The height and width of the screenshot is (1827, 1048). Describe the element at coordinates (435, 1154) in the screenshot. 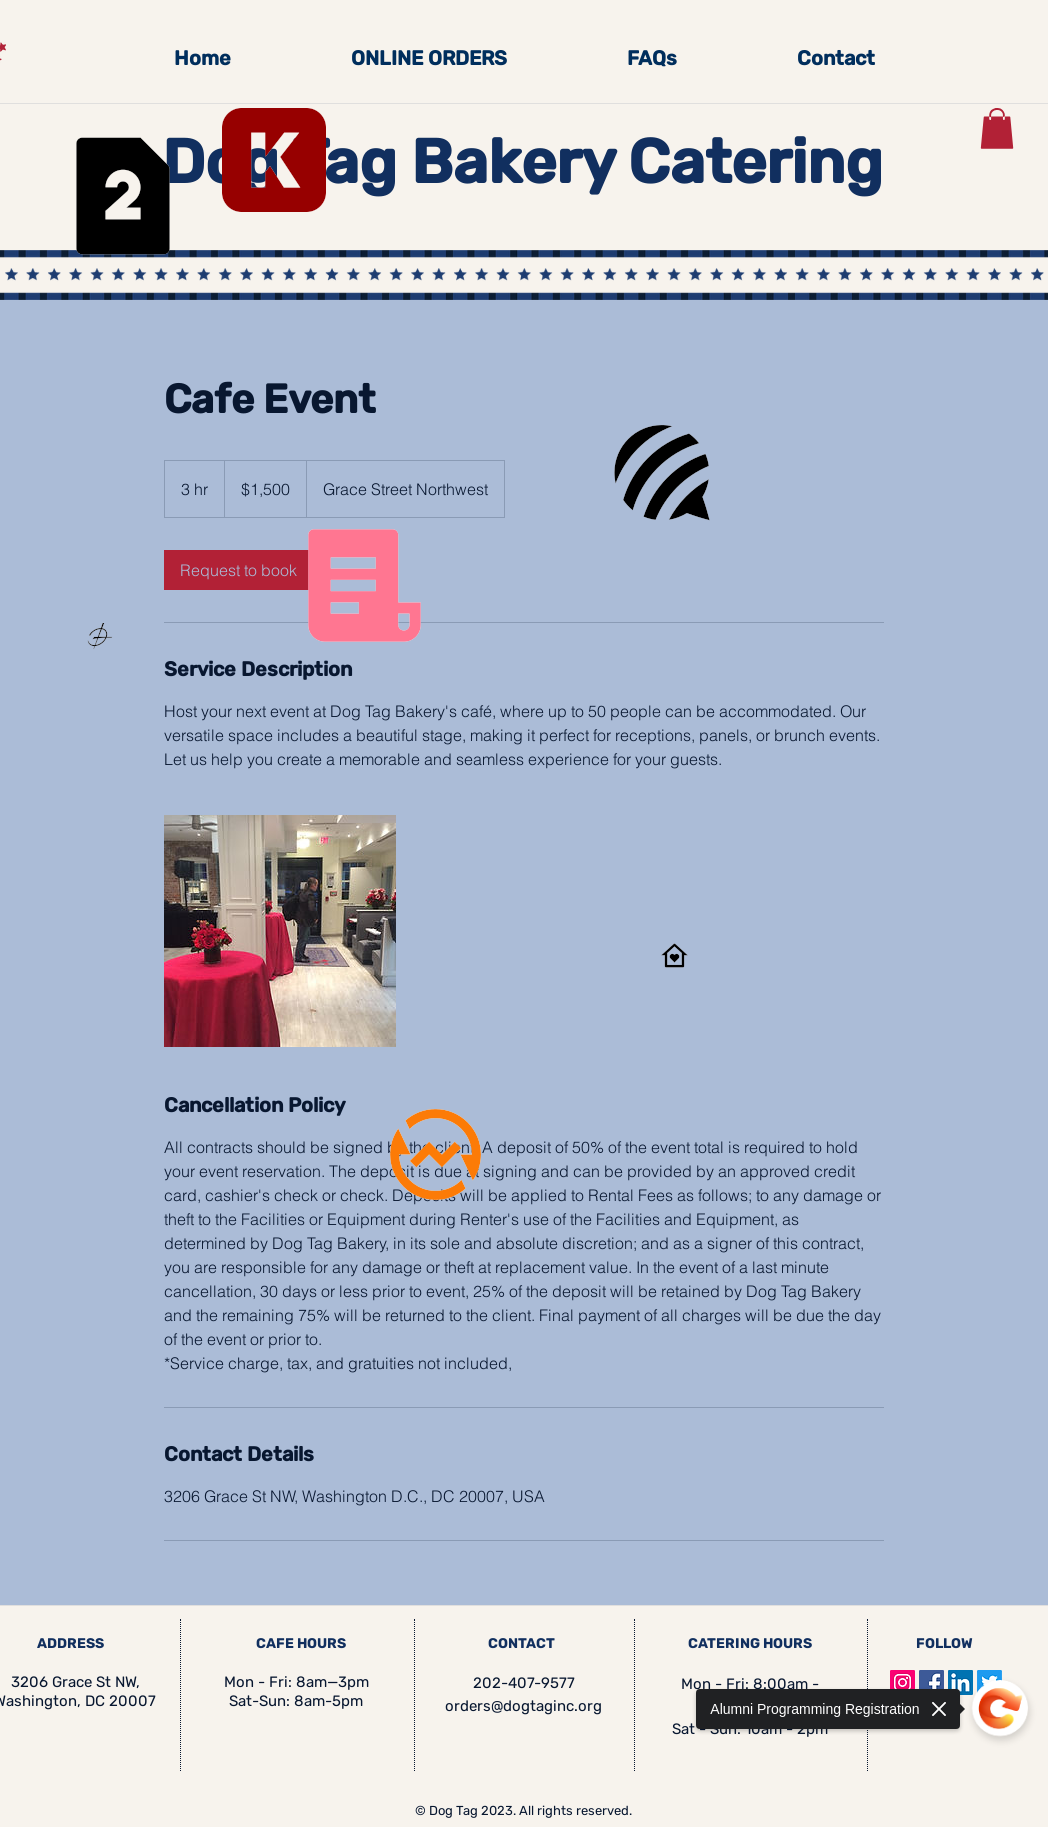

I see `exchange or convert funds` at that location.